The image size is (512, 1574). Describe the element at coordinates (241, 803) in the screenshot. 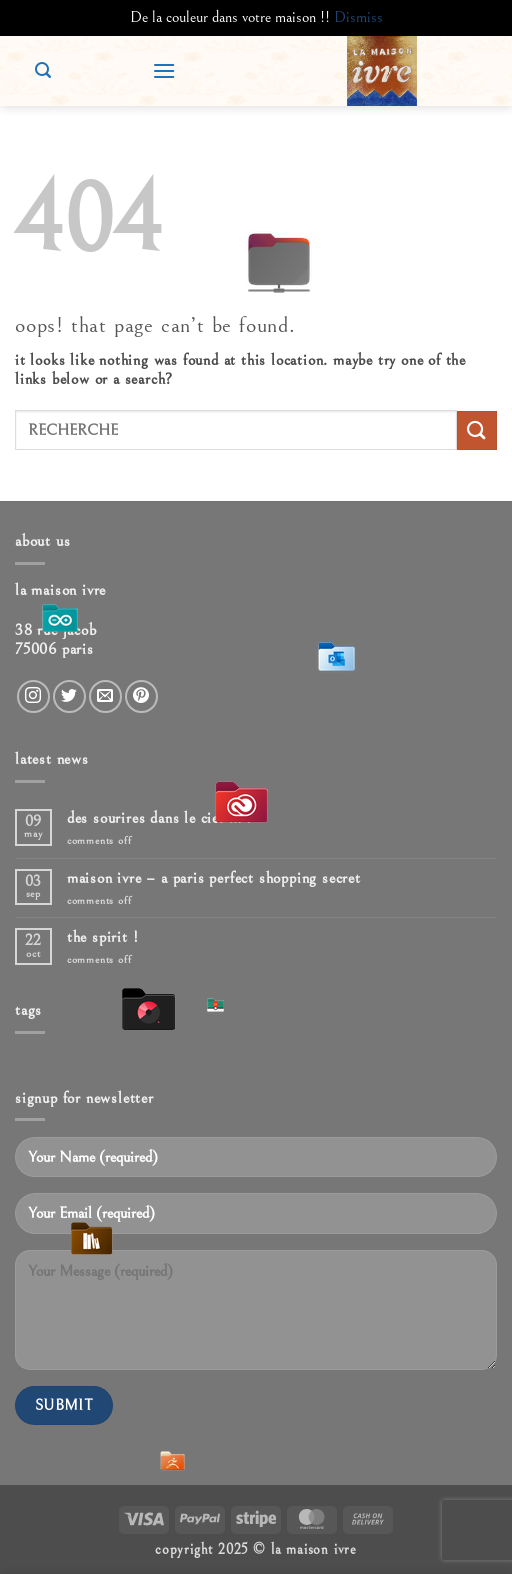

I see `open adobe creative cloud files folder` at that location.